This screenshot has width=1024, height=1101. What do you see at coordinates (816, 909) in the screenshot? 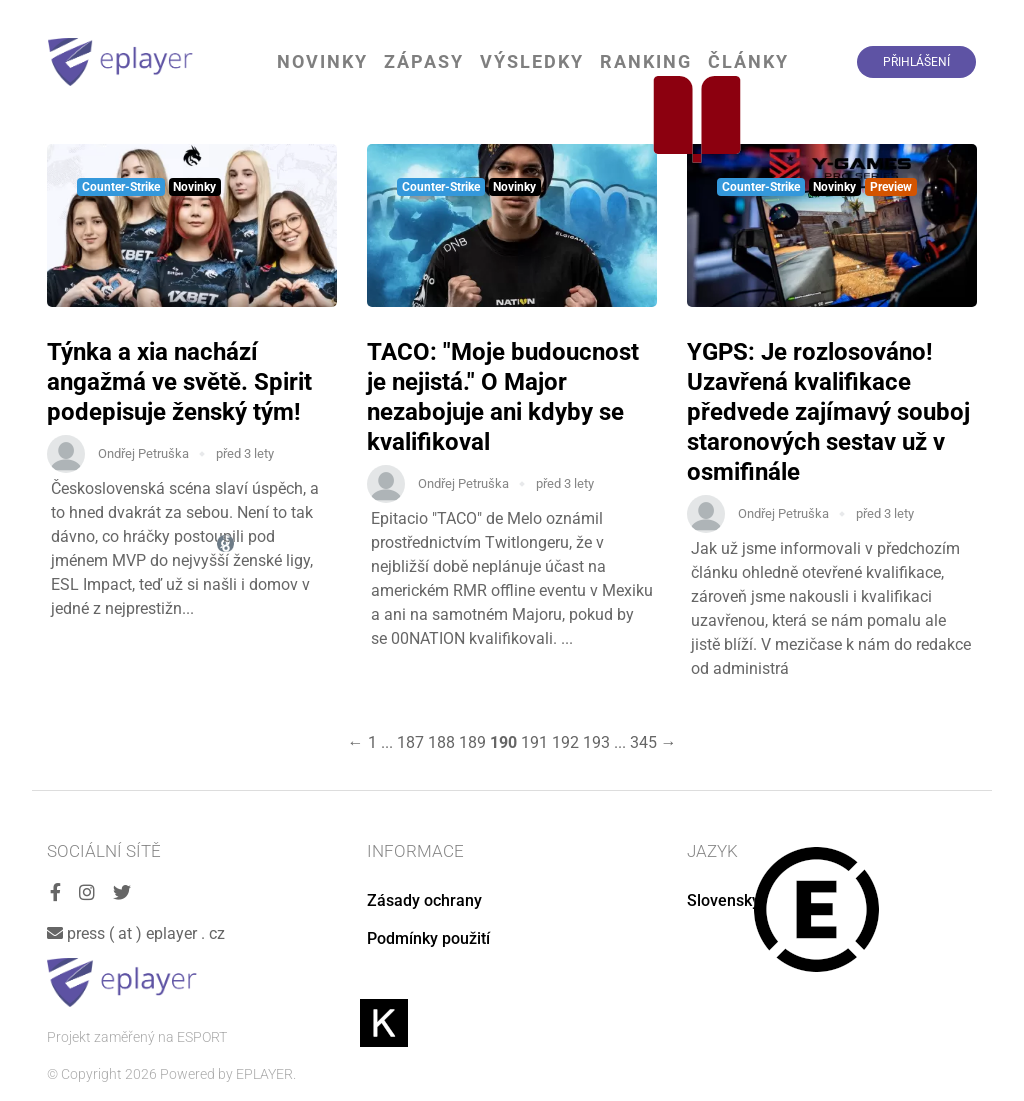
I see `open the Expensify app` at bounding box center [816, 909].